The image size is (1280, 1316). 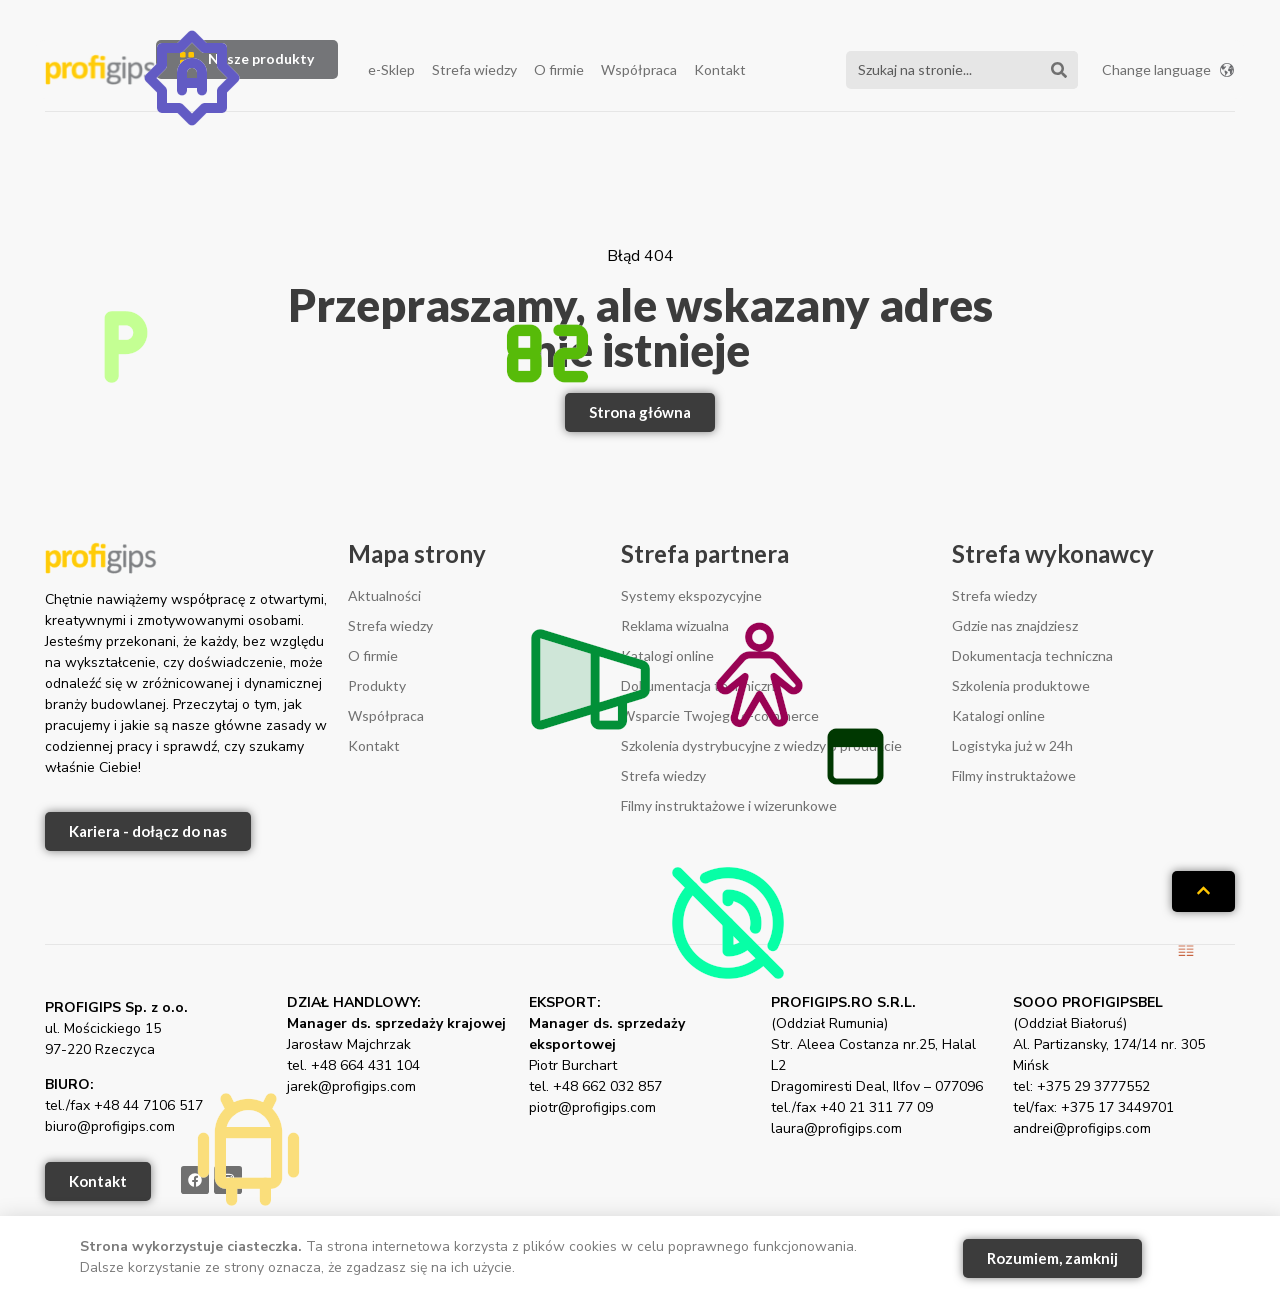 I want to click on toggle the navigation bar visibility, so click(x=855, y=756).